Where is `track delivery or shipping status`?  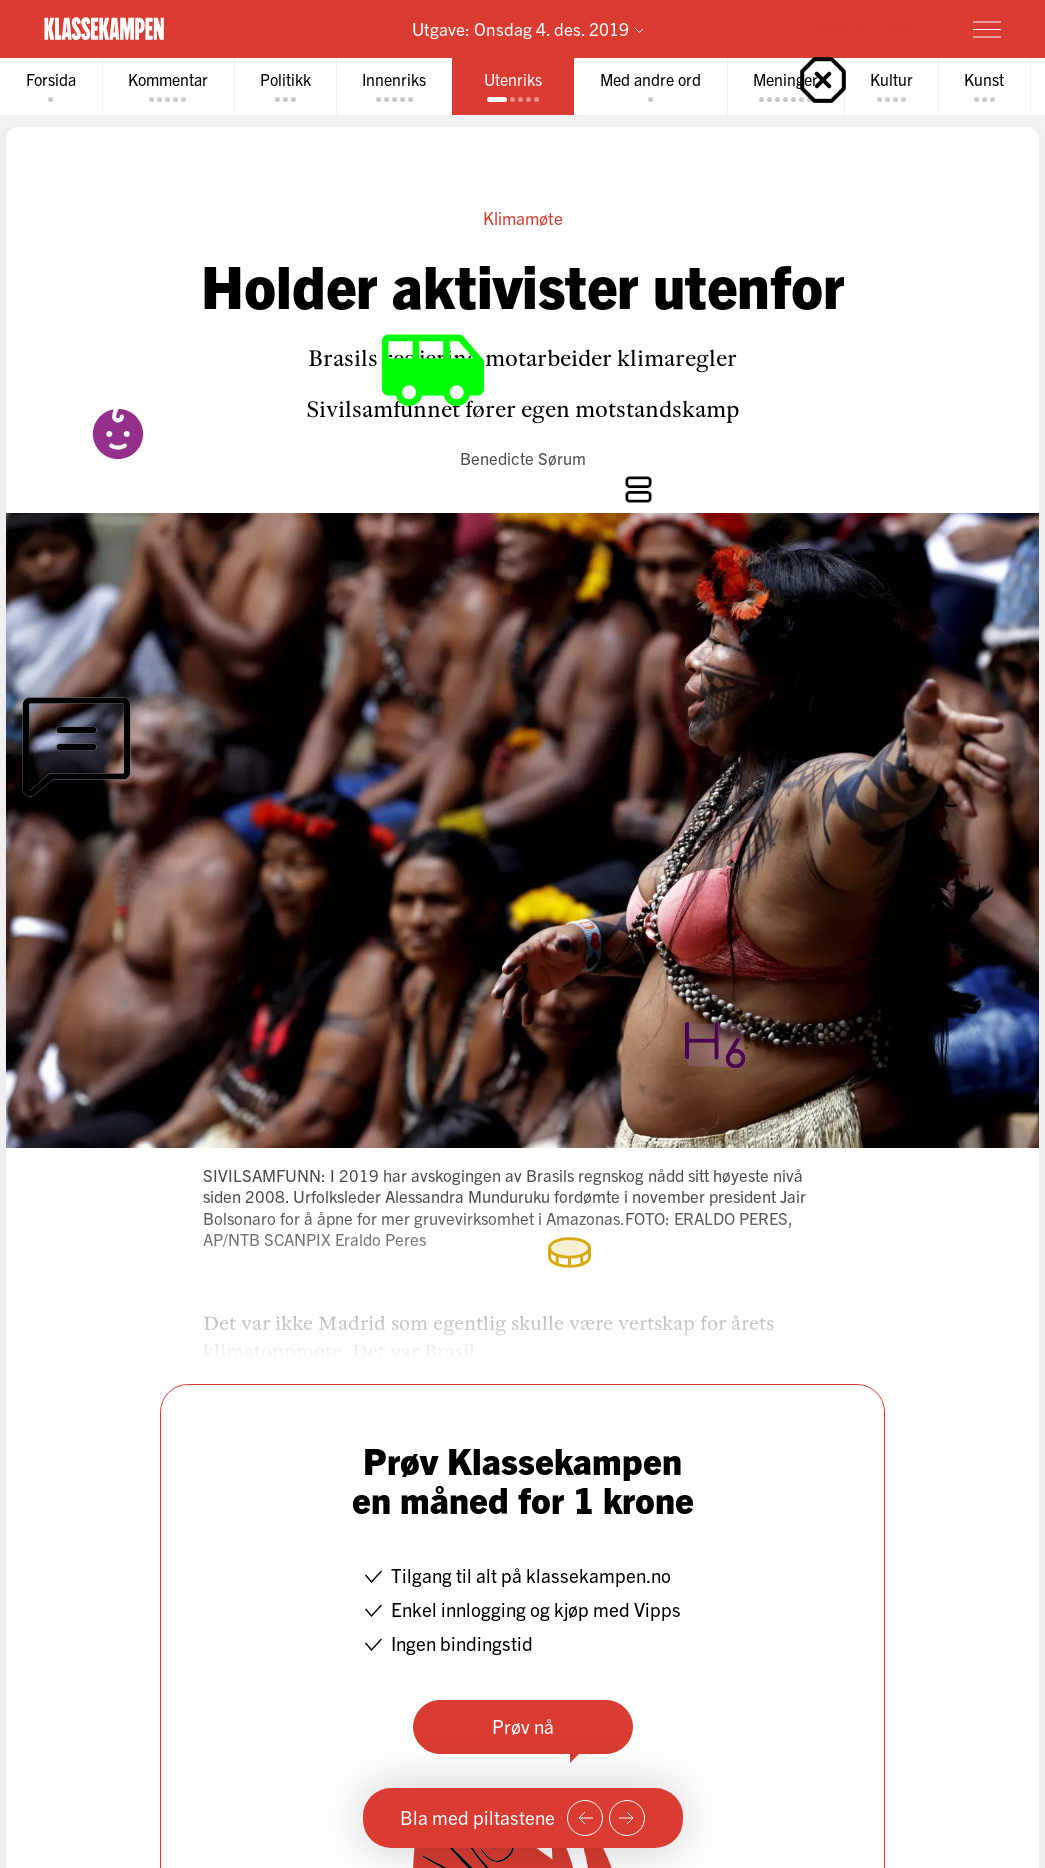
track delivery or shipping status is located at coordinates (429, 368).